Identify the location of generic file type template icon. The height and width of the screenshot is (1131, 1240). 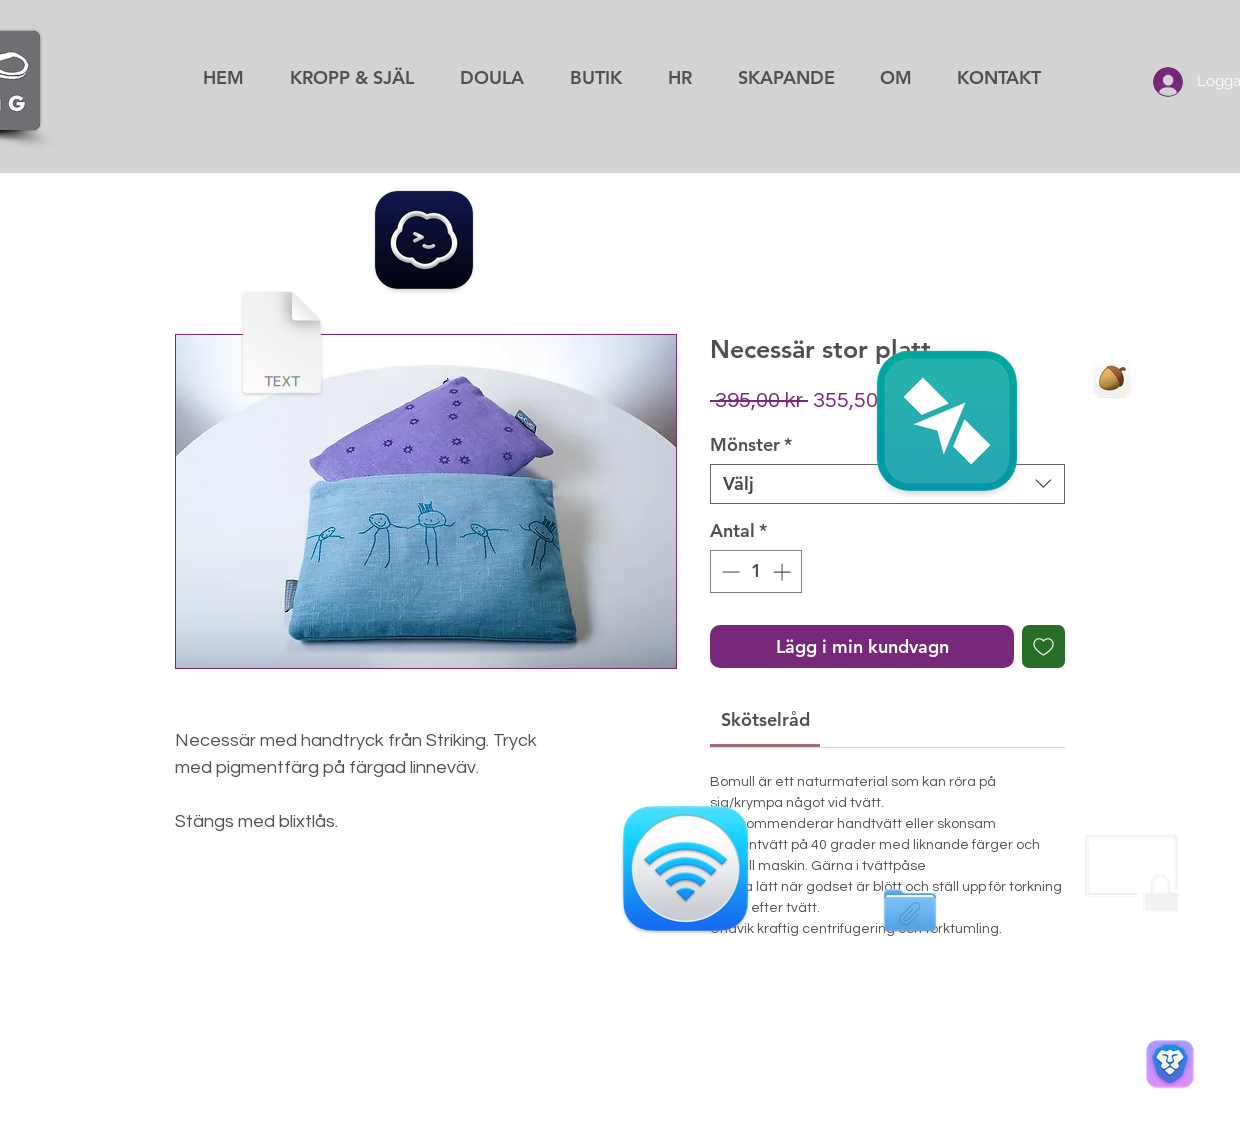
(282, 344).